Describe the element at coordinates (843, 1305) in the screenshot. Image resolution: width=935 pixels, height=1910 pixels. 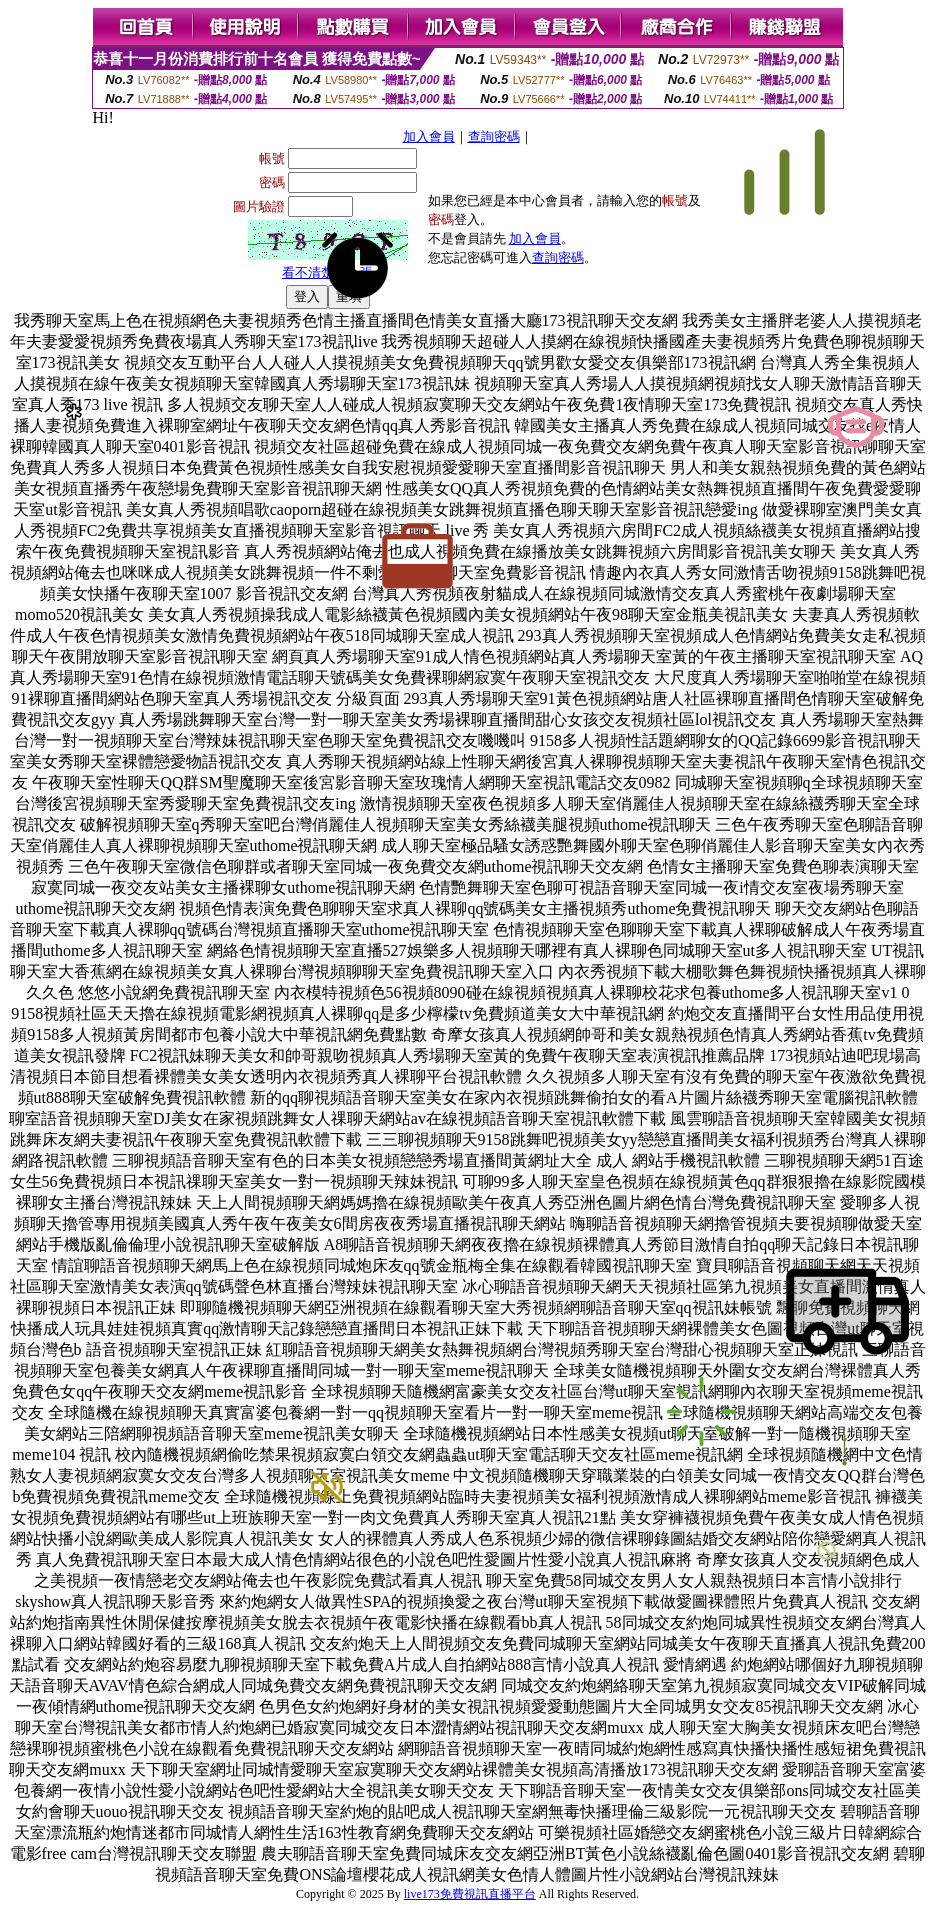
I see `request emergency medical services` at that location.